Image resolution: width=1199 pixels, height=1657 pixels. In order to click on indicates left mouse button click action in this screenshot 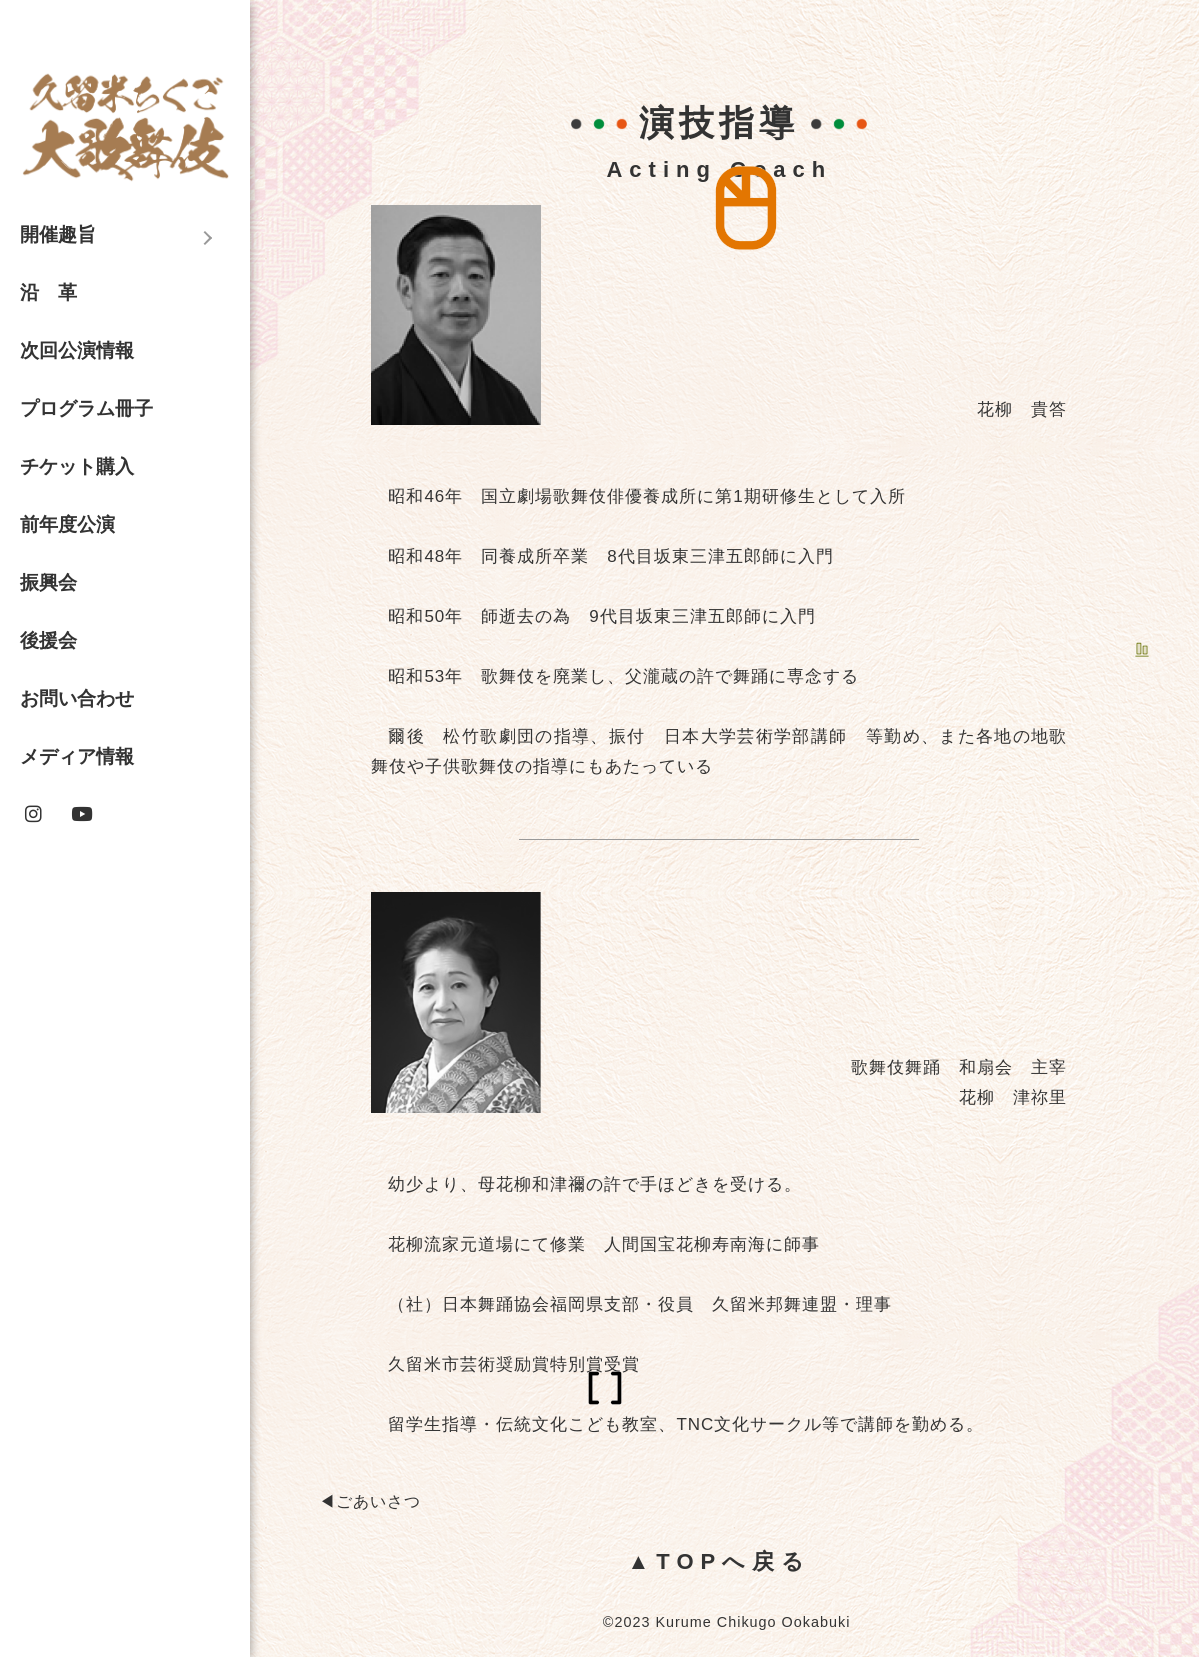, I will do `click(746, 208)`.